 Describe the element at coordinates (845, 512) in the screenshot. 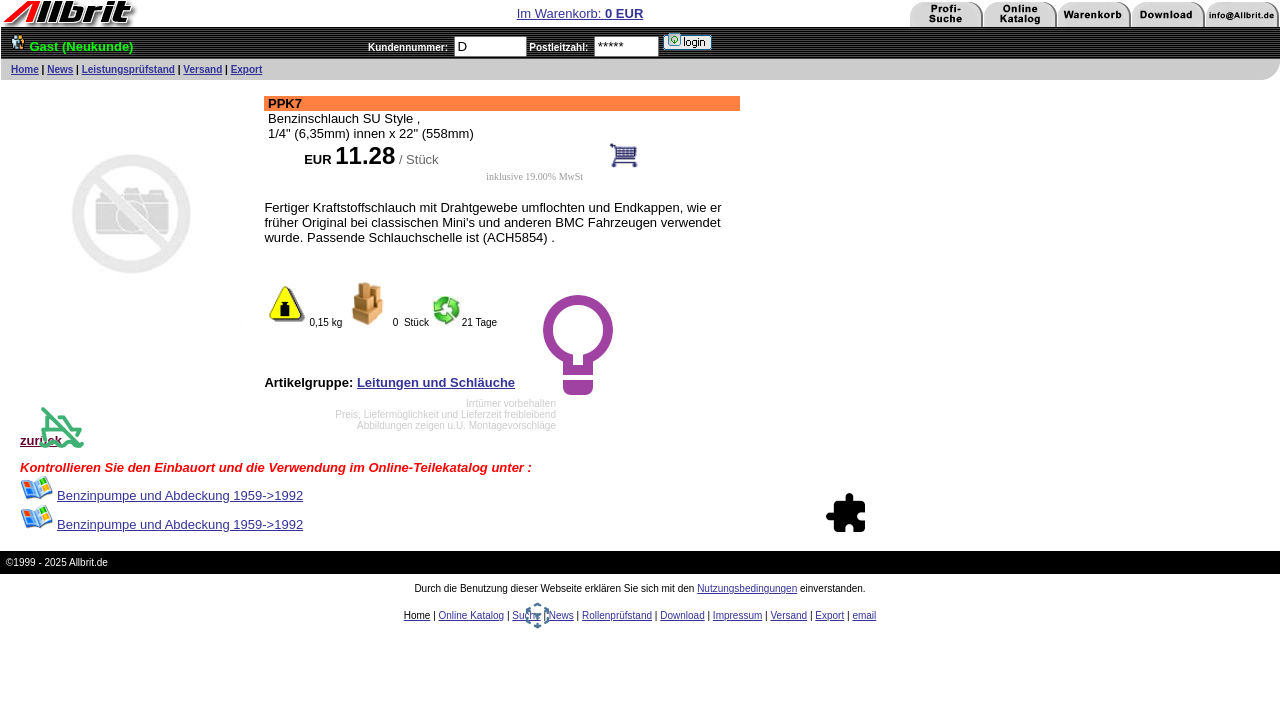

I see `manage plugins or extensions` at that location.